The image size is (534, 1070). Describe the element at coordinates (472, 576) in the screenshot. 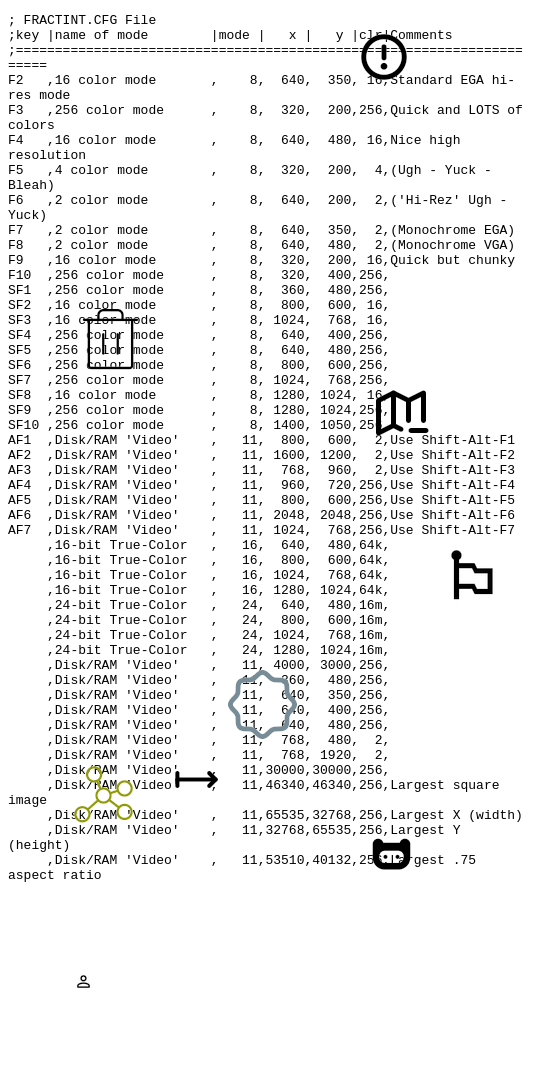

I see `access flag emoji or country symbols` at that location.